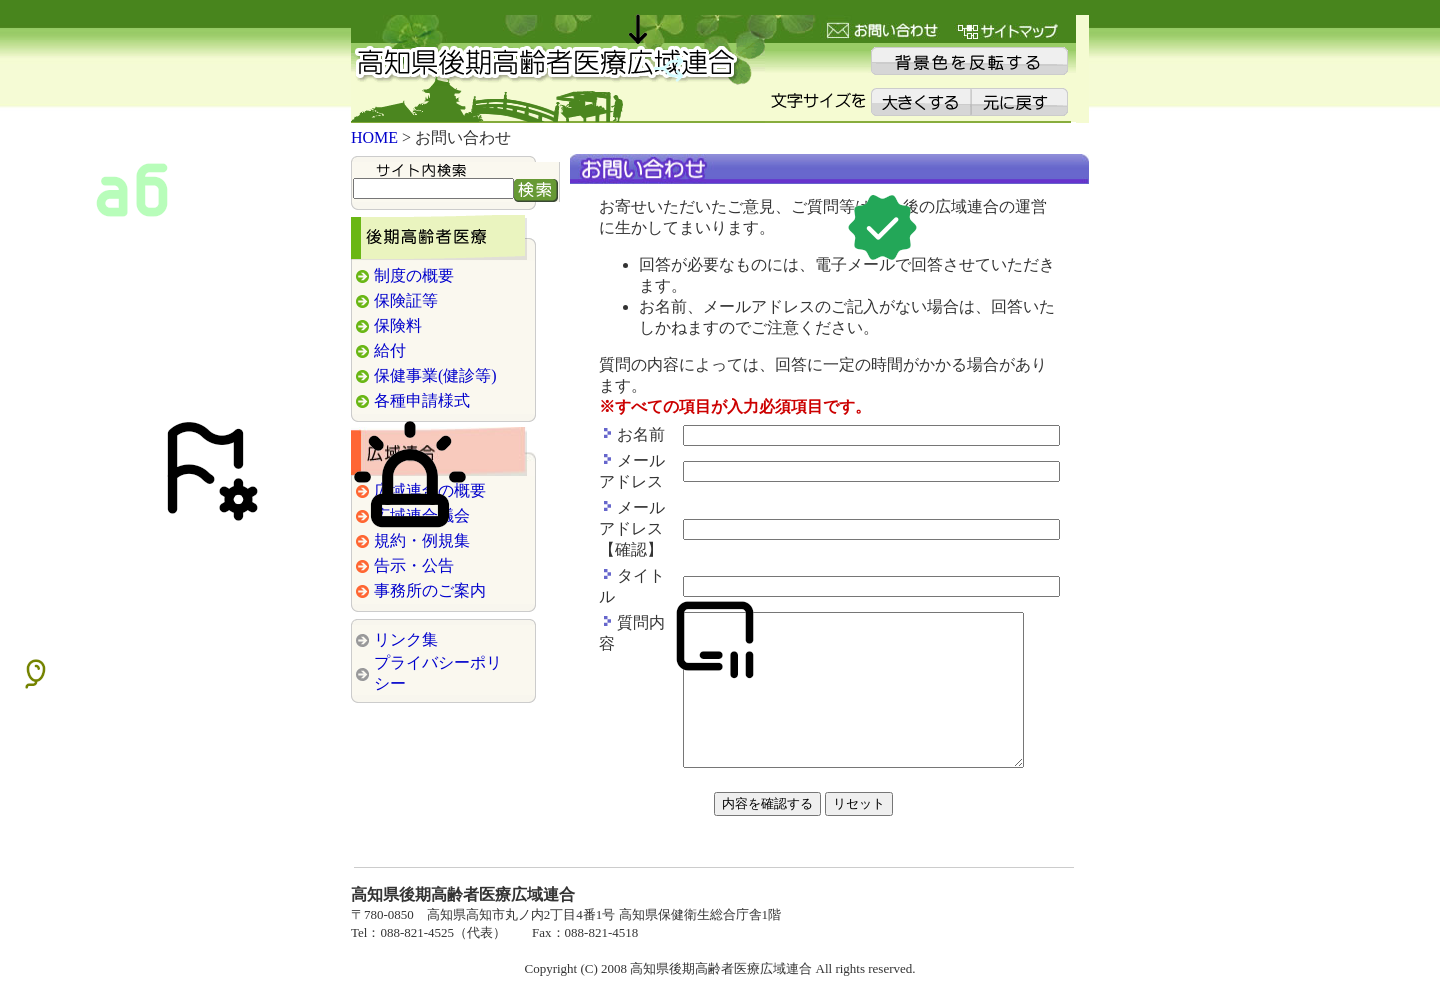  What do you see at coordinates (36, 674) in the screenshot?
I see `indicates a celebration or birthday event` at bounding box center [36, 674].